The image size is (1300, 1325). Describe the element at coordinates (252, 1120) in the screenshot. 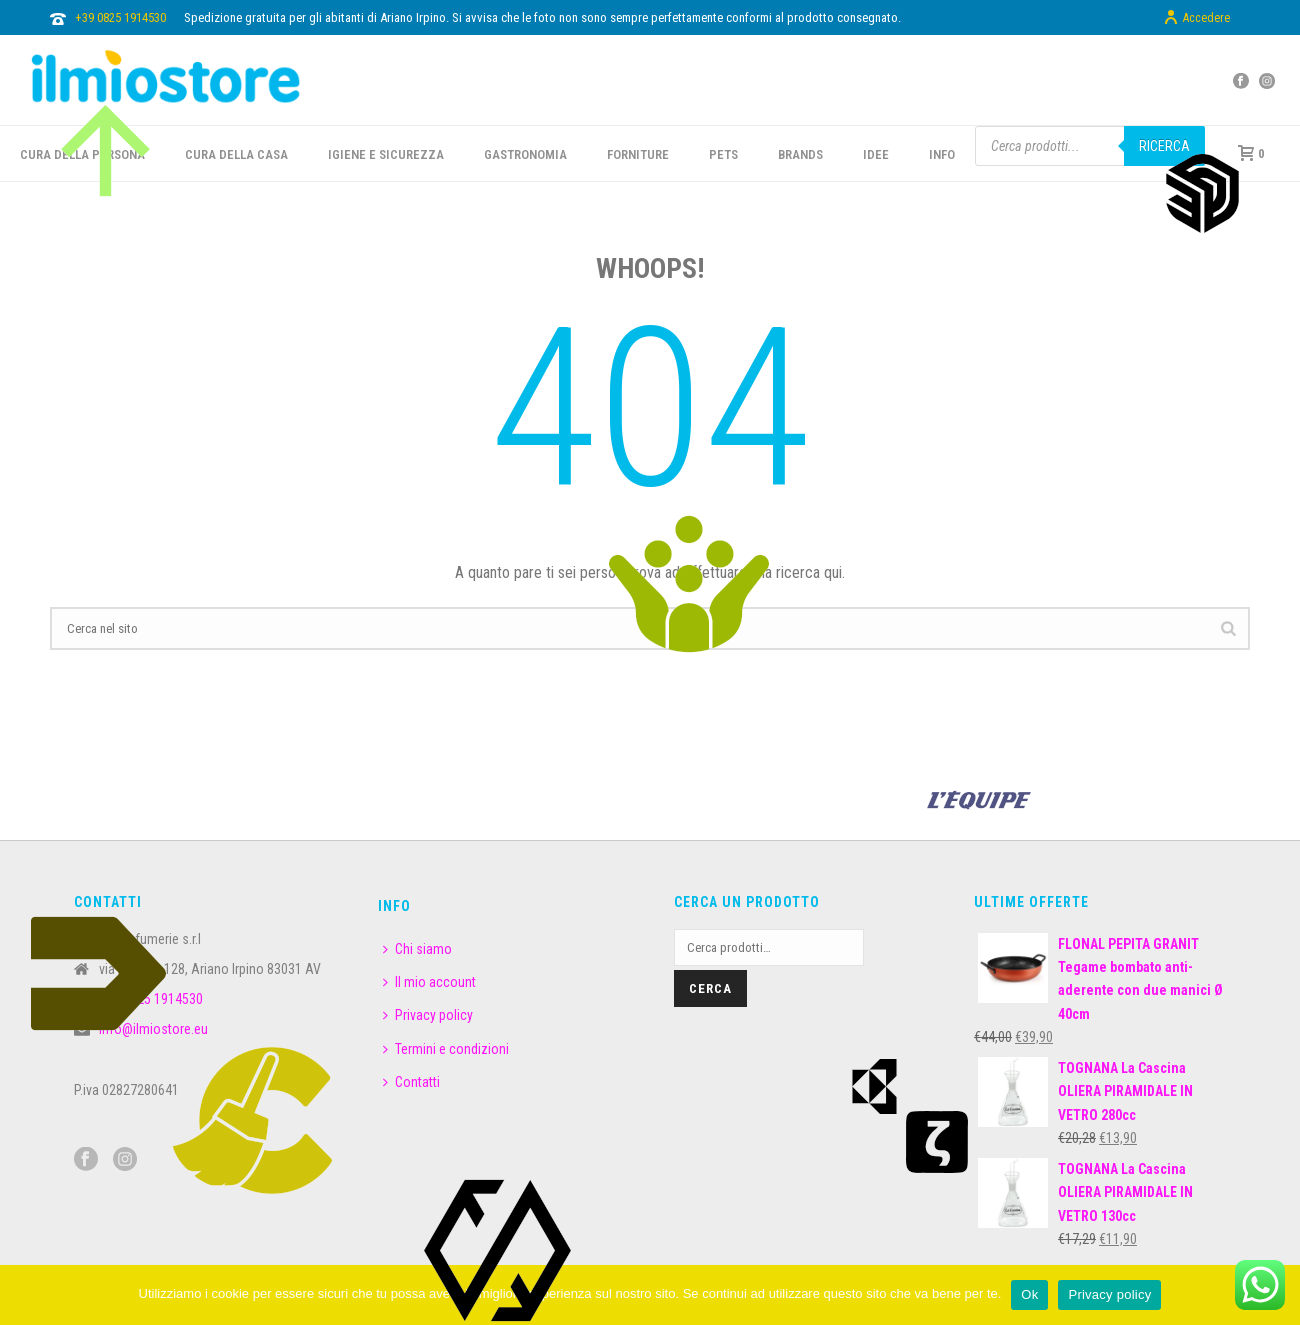

I see `open CCleaner application` at that location.